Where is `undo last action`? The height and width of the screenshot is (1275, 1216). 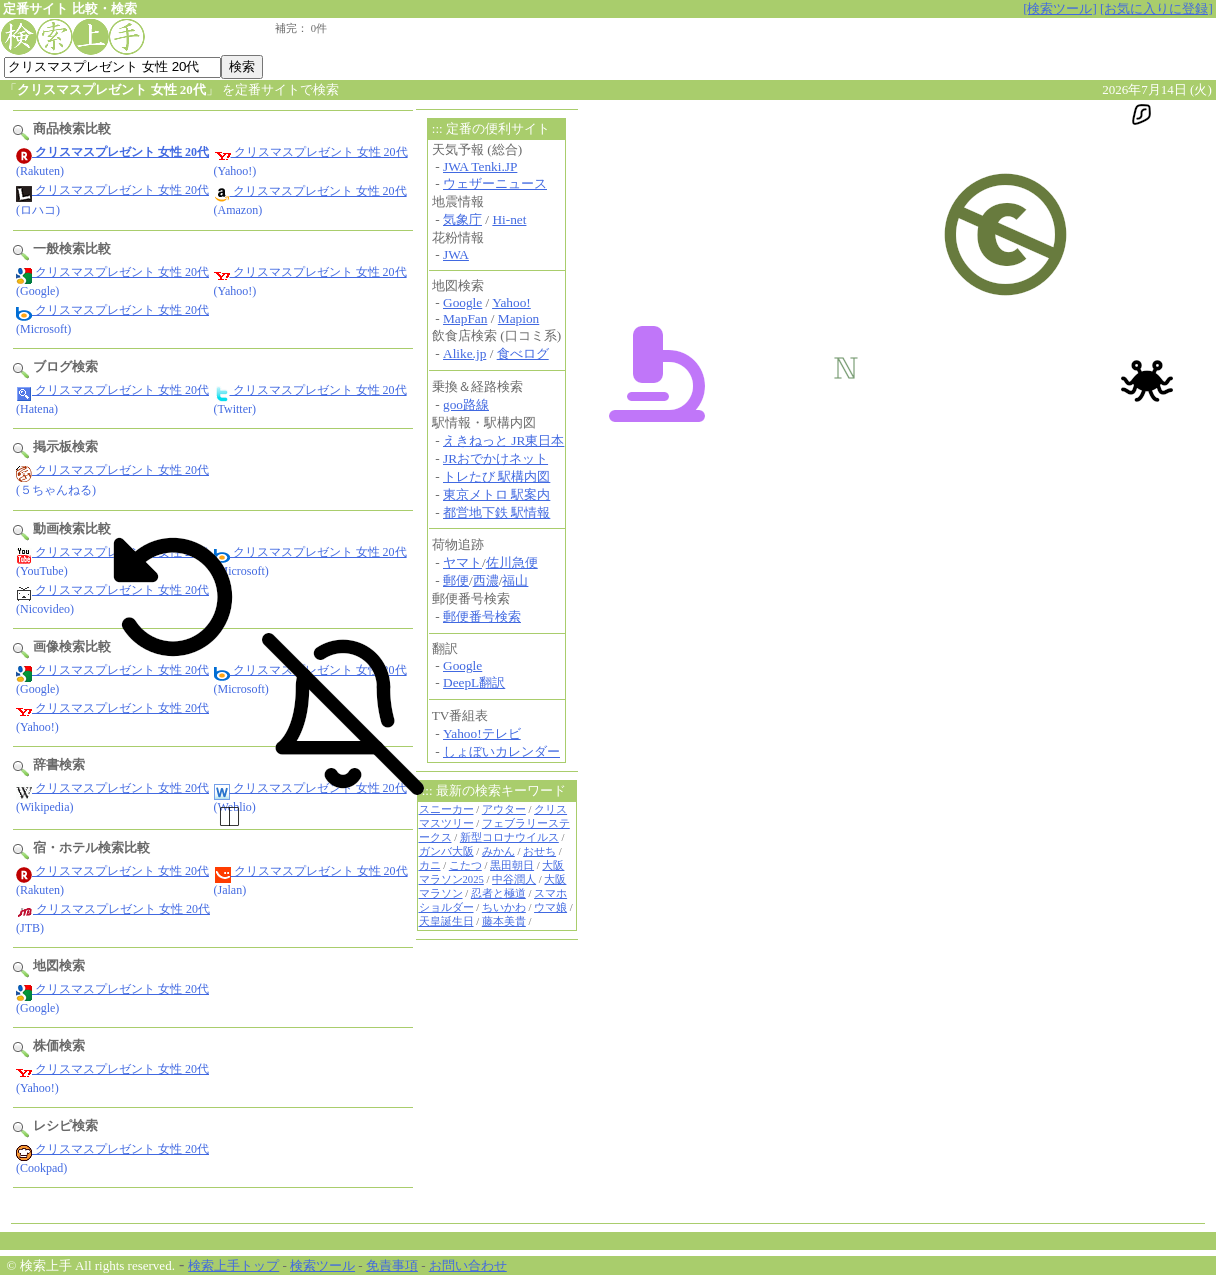 undo last action is located at coordinates (173, 597).